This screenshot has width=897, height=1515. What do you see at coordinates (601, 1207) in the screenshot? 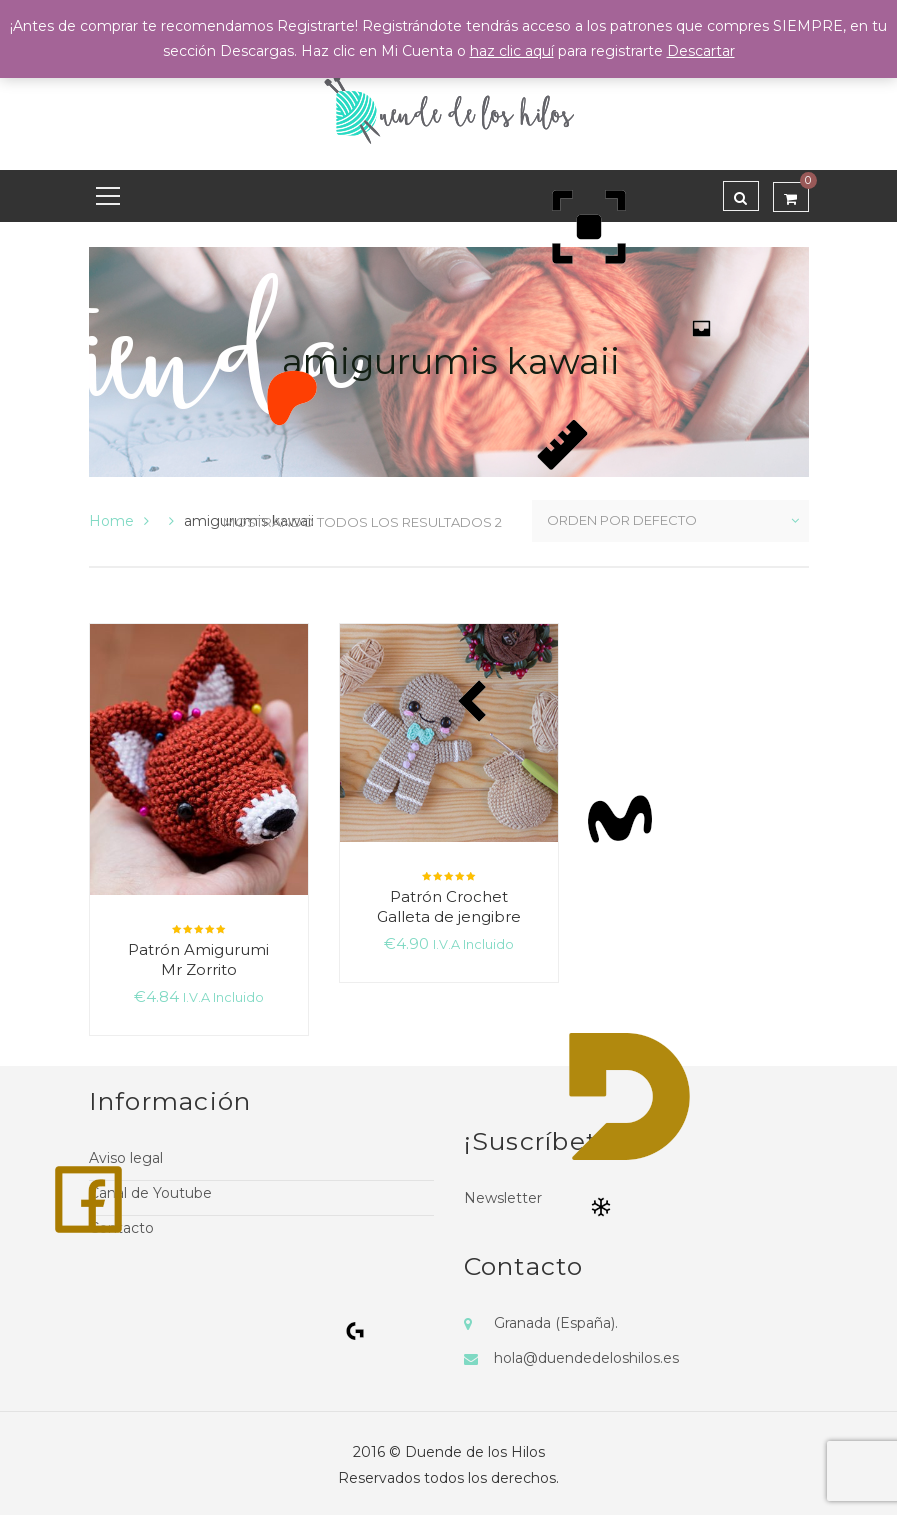
I see `activate cooling or air conditioning mode` at bounding box center [601, 1207].